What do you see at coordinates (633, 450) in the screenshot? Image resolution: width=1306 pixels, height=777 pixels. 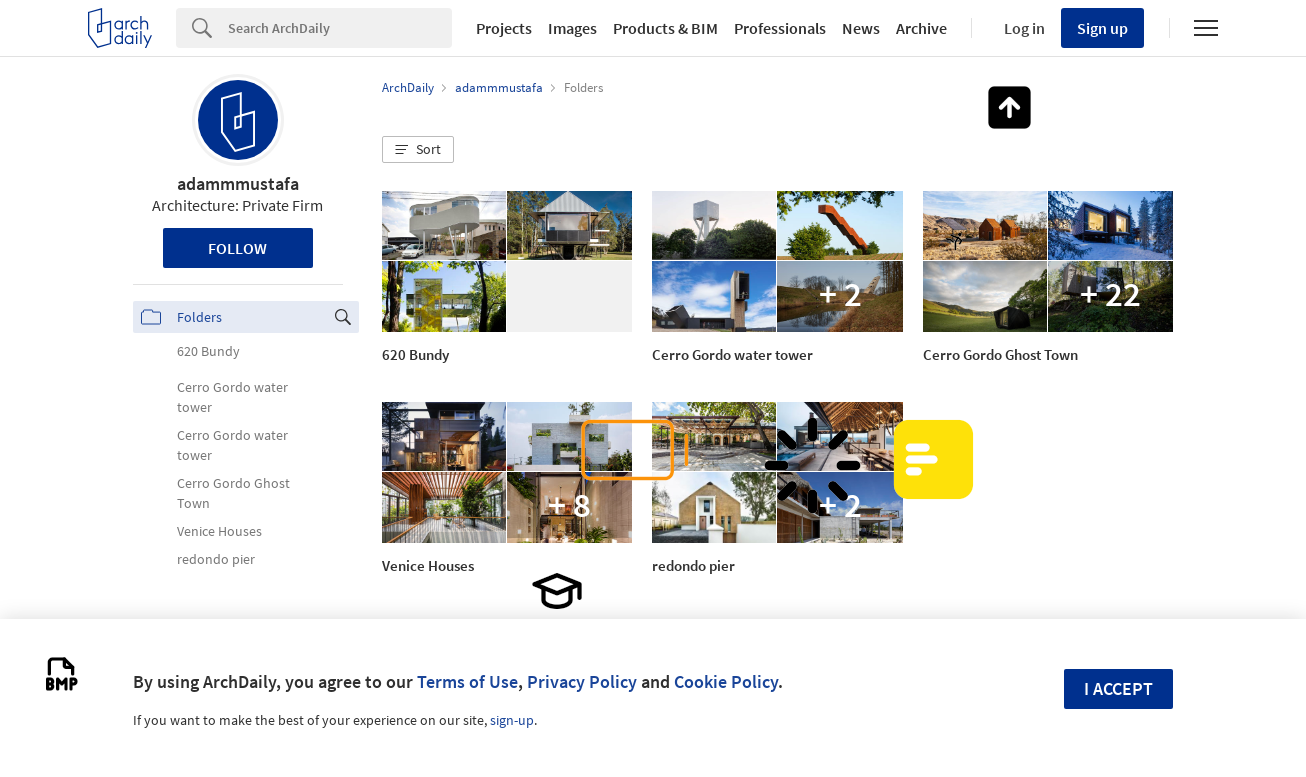 I see `indicates battery is empty or depleted` at bounding box center [633, 450].